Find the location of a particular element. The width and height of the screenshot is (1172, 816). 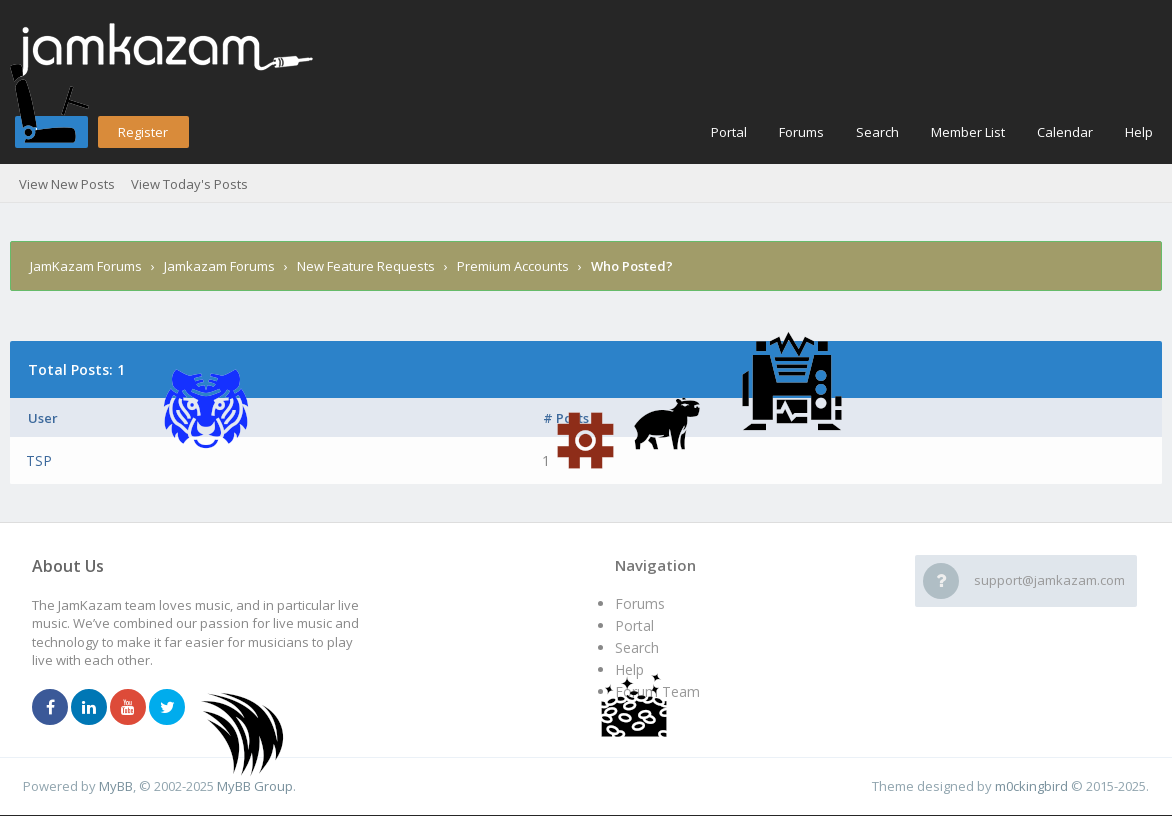

select tiger character or avatar is located at coordinates (206, 410).